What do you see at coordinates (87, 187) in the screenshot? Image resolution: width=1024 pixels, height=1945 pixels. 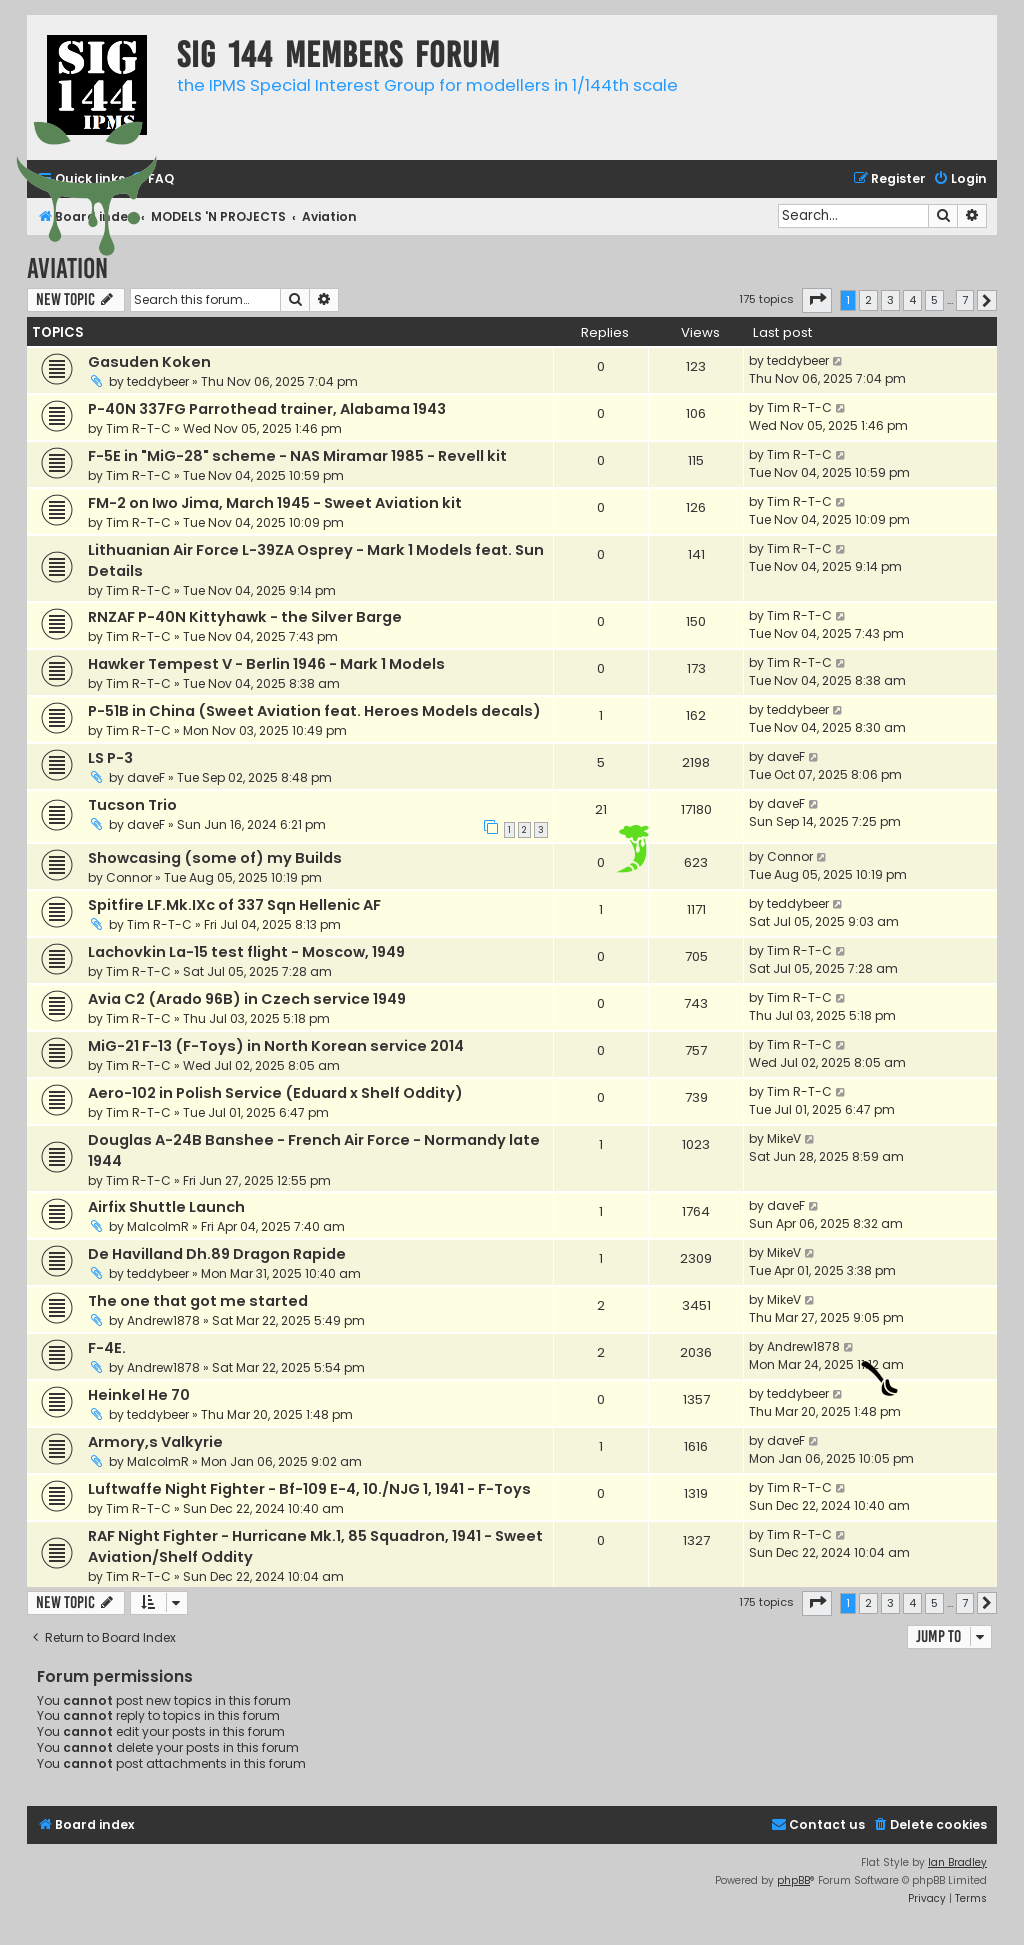 I see `indicates a delicious or tempting item` at bounding box center [87, 187].